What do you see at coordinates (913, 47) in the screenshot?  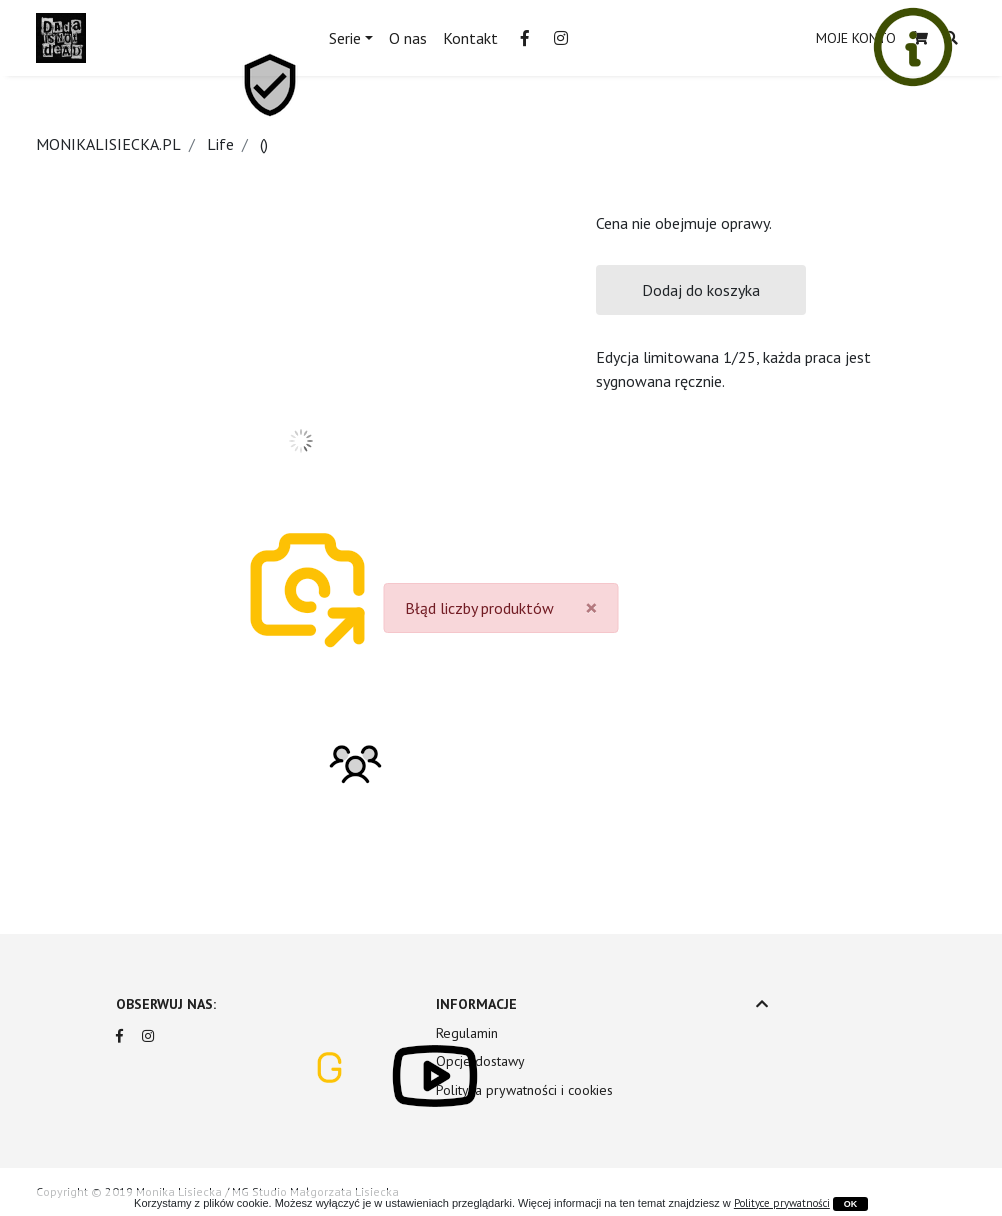 I see `view more information or details` at bounding box center [913, 47].